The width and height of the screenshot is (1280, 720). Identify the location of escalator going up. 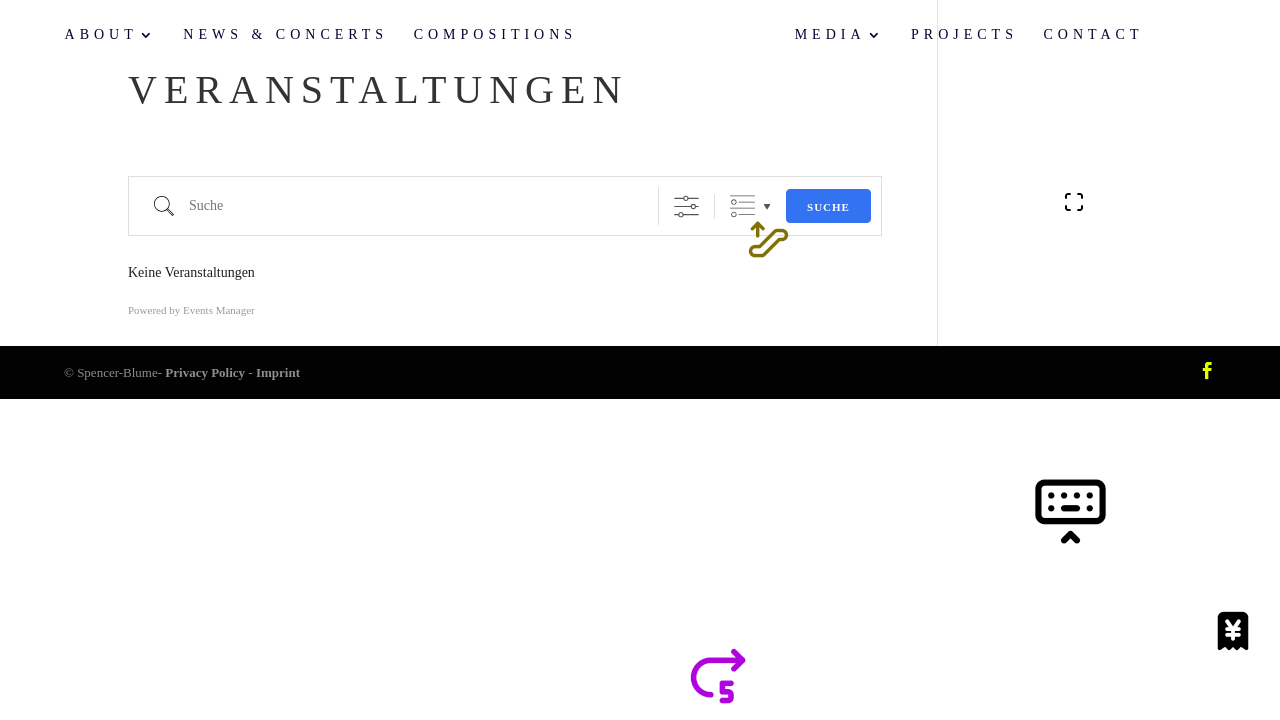
(768, 239).